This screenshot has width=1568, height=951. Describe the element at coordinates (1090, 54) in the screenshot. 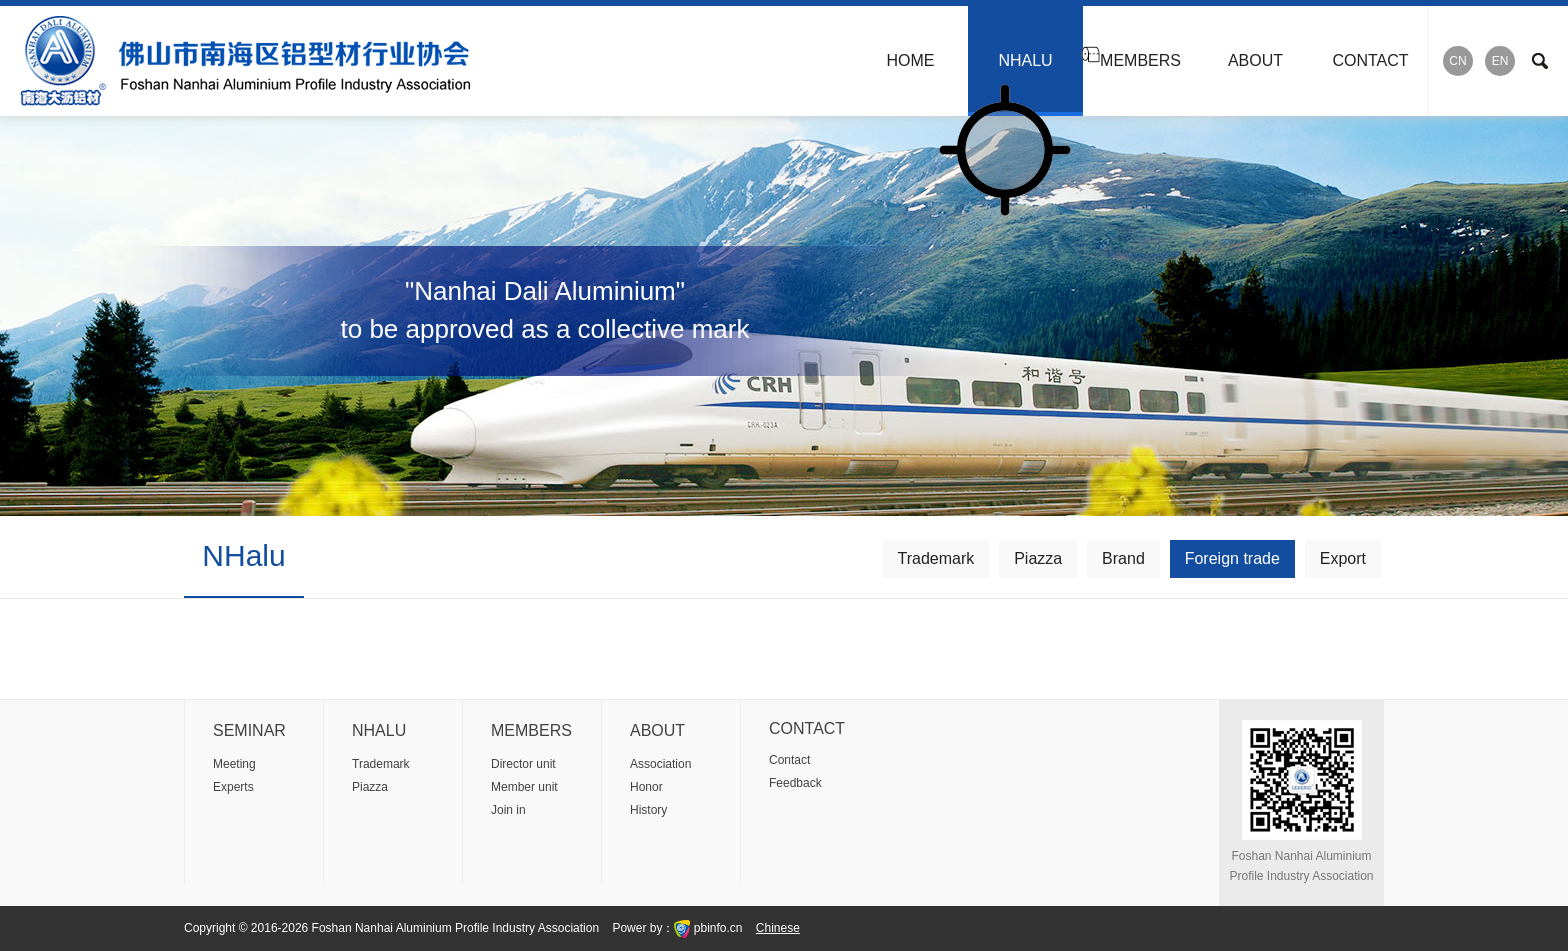

I see `bathroom or restroom location indicator` at that location.